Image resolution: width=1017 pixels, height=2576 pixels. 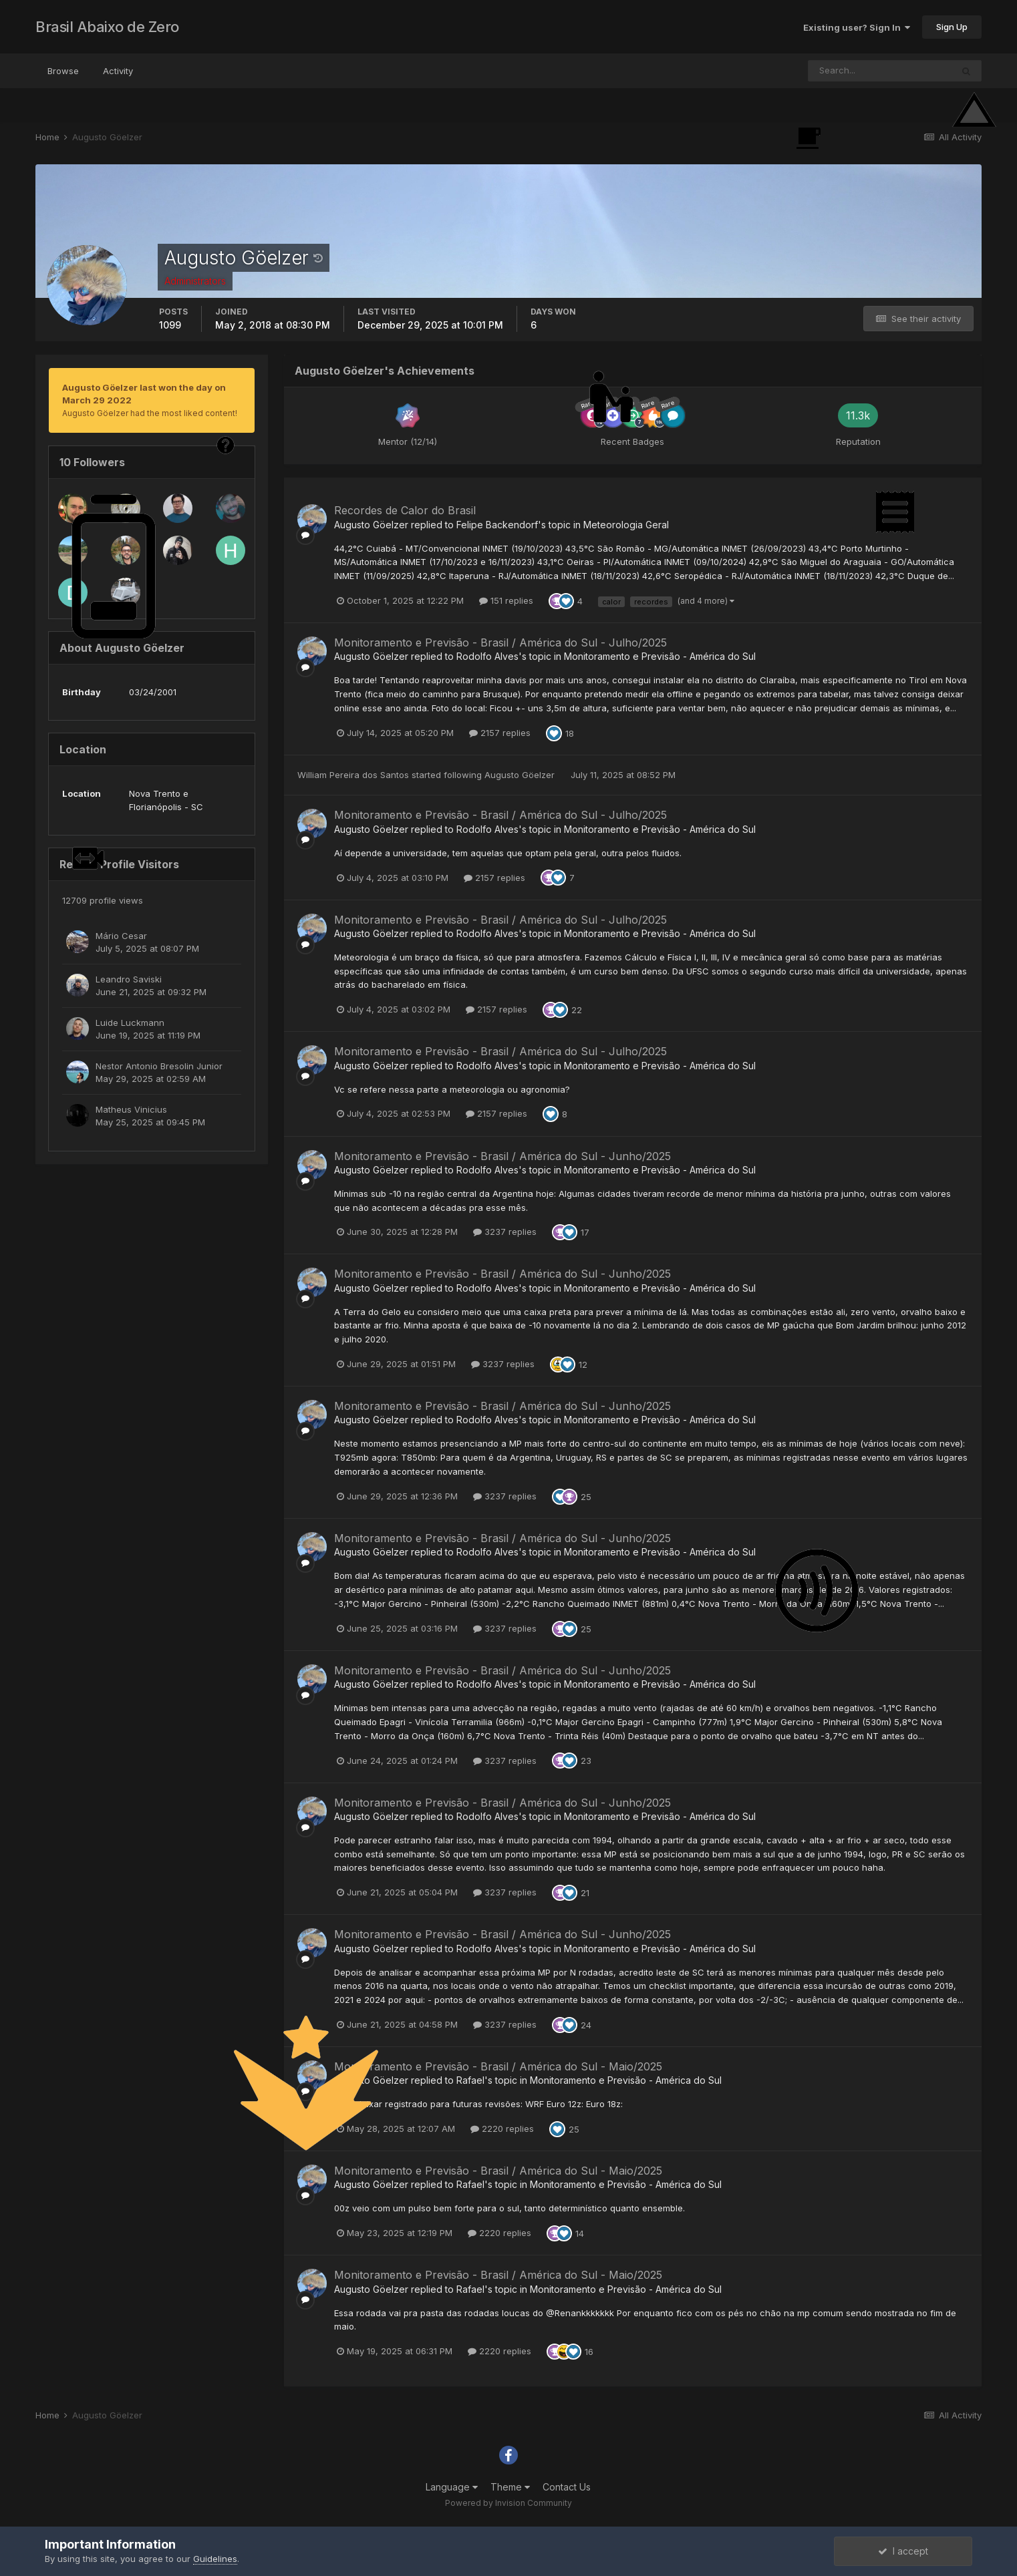 I want to click on tap to pay with contactless payment, so click(x=817, y=1590).